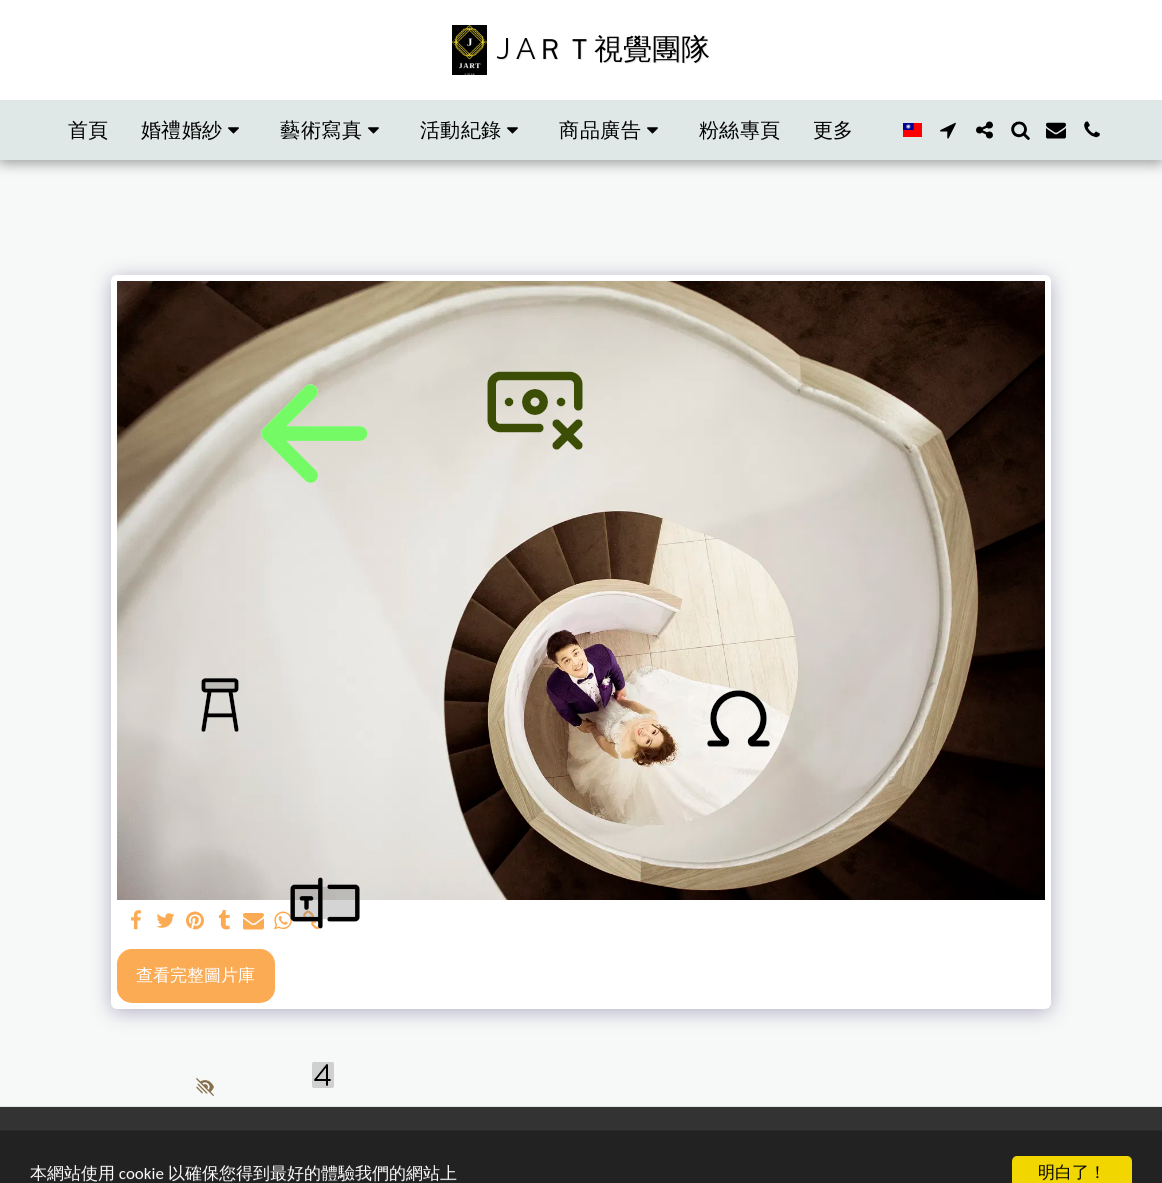 This screenshot has width=1162, height=1183. I want to click on represents the omega symbol in mathematical or scientific contexts, so click(738, 718).